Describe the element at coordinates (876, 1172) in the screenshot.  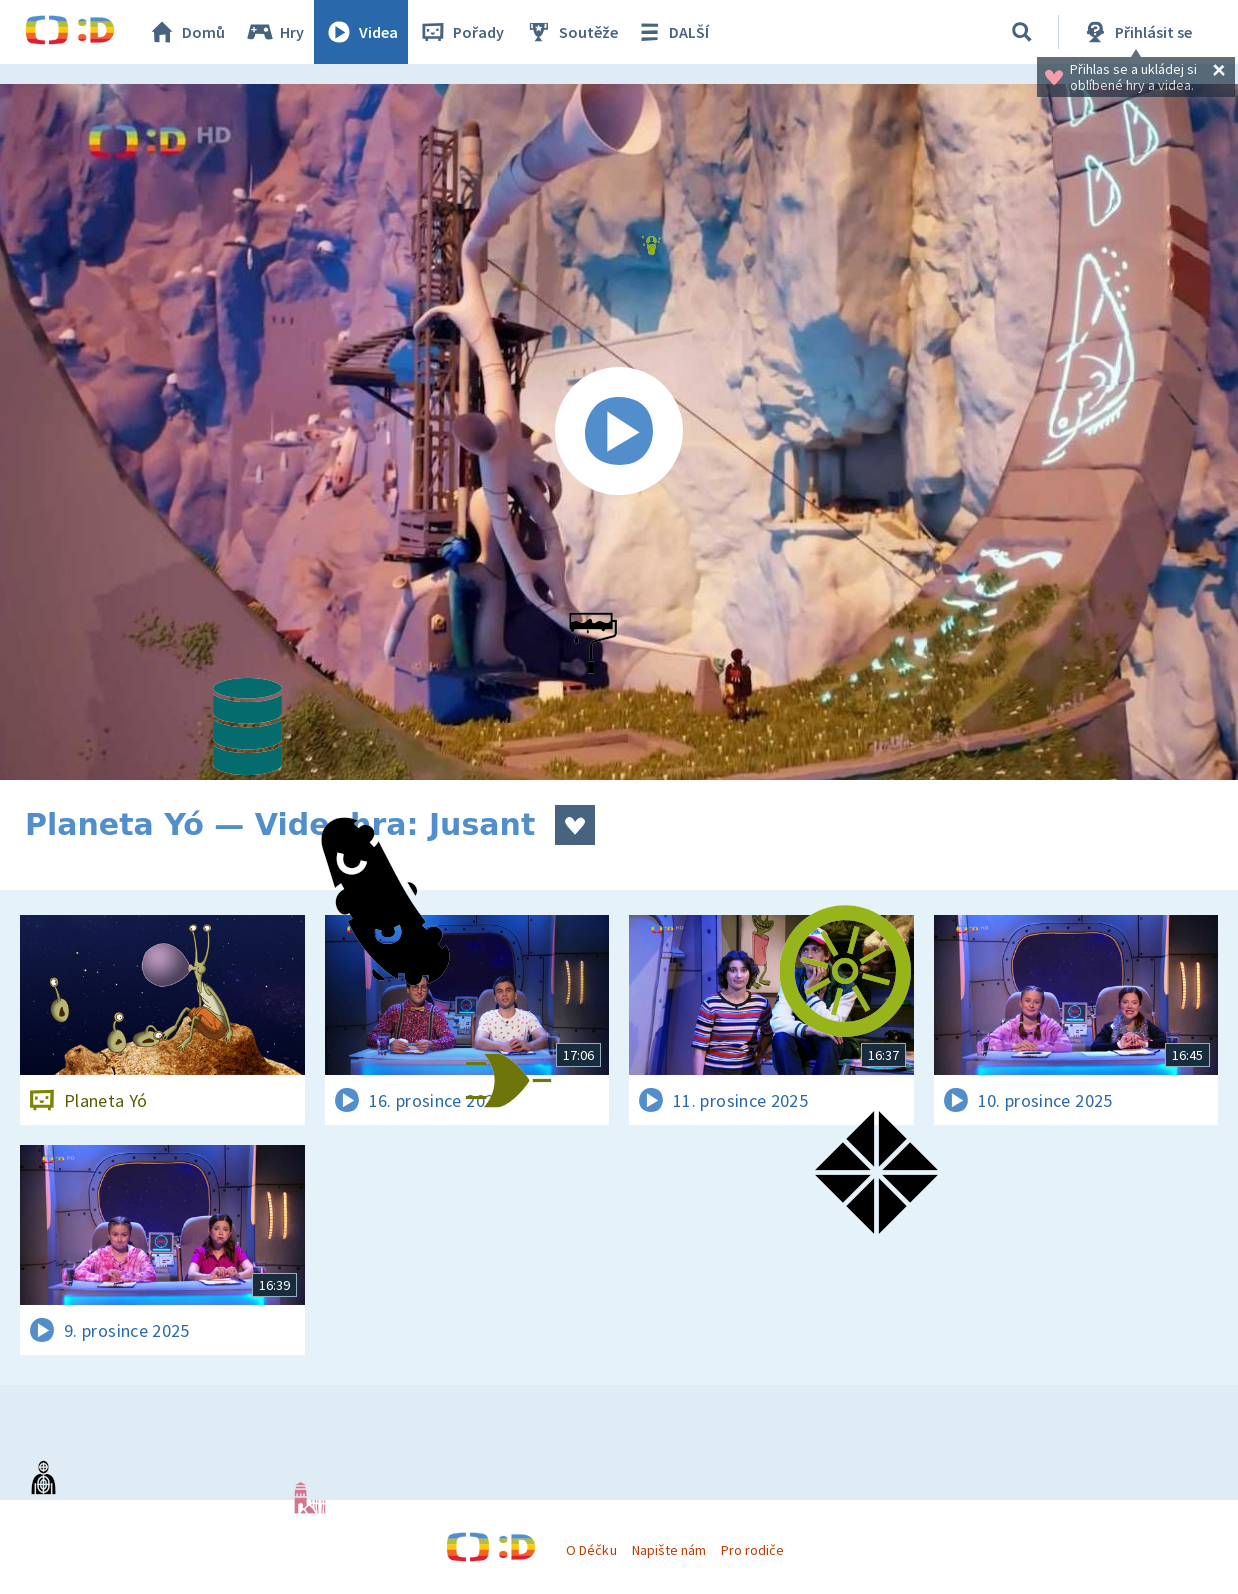
I see `toggle grid or quadrant view` at that location.